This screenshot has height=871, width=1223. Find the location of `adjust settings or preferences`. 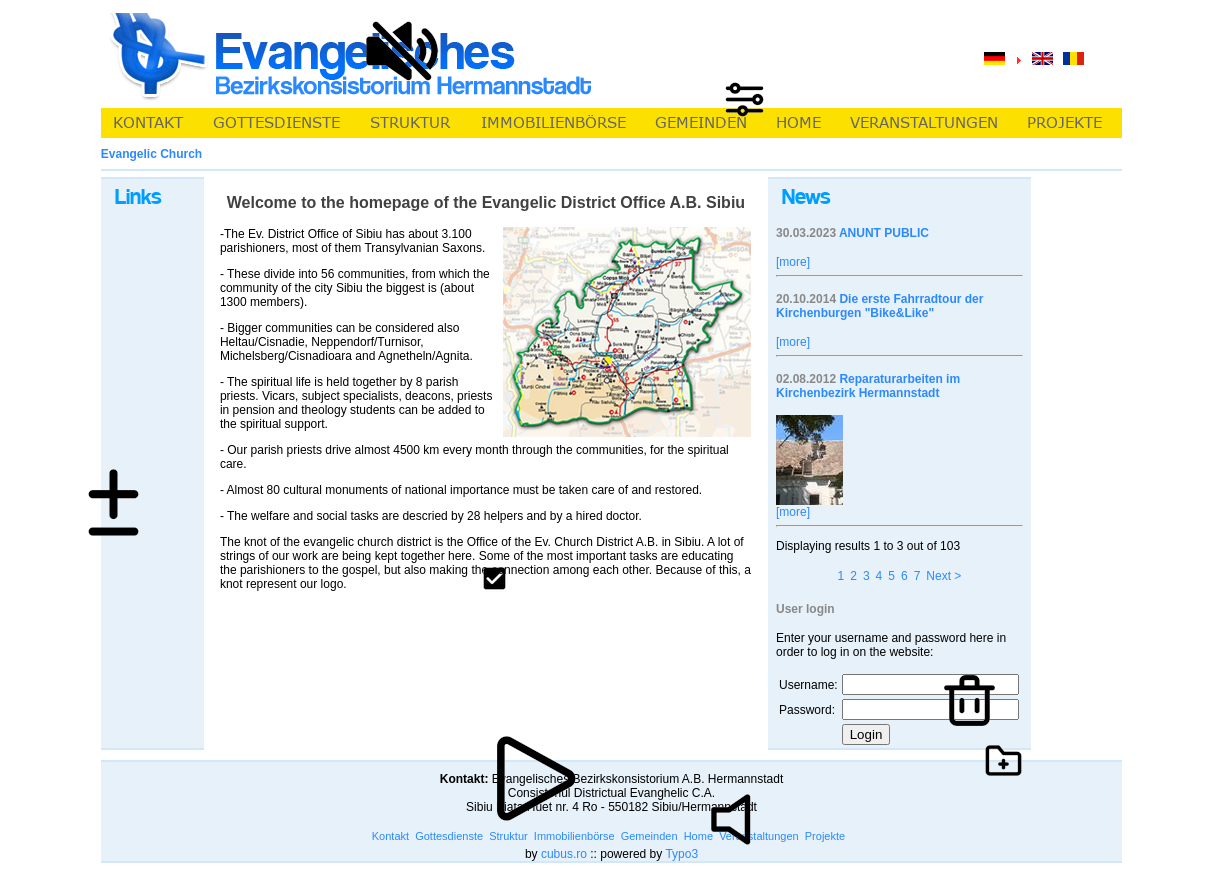

adjust settings or preferences is located at coordinates (744, 99).